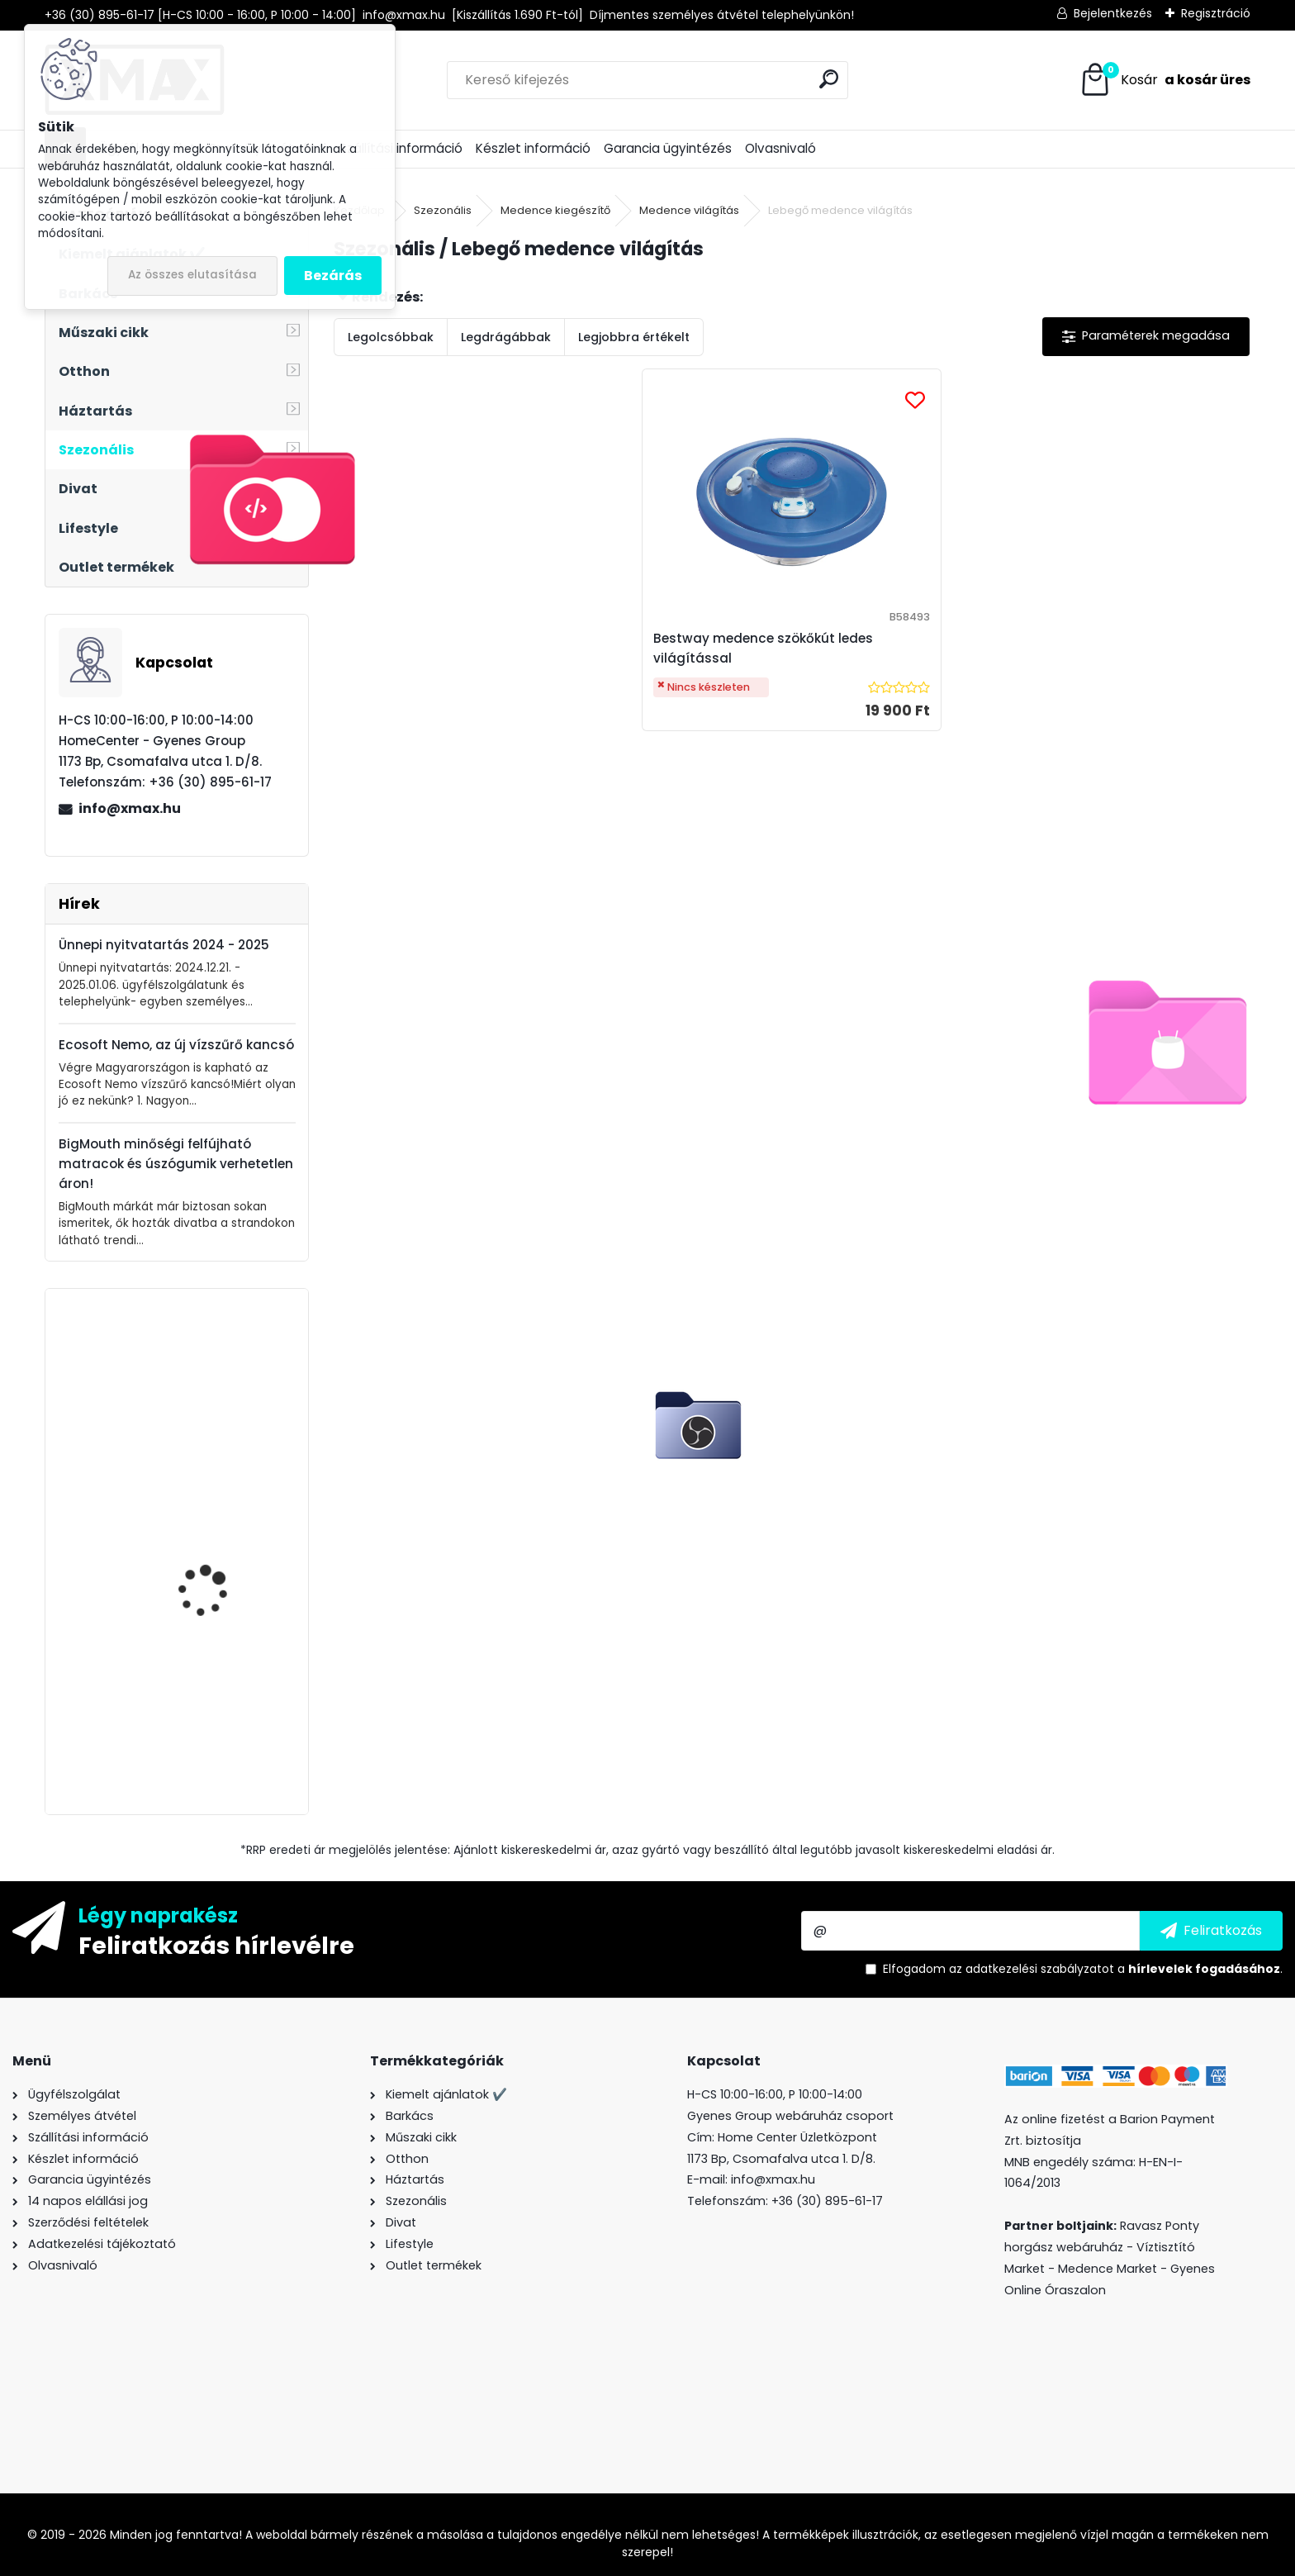 The height and width of the screenshot is (2576, 1295). What do you see at coordinates (1167, 1047) in the screenshot?
I see `open android marshmallow system folder` at bounding box center [1167, 1047].